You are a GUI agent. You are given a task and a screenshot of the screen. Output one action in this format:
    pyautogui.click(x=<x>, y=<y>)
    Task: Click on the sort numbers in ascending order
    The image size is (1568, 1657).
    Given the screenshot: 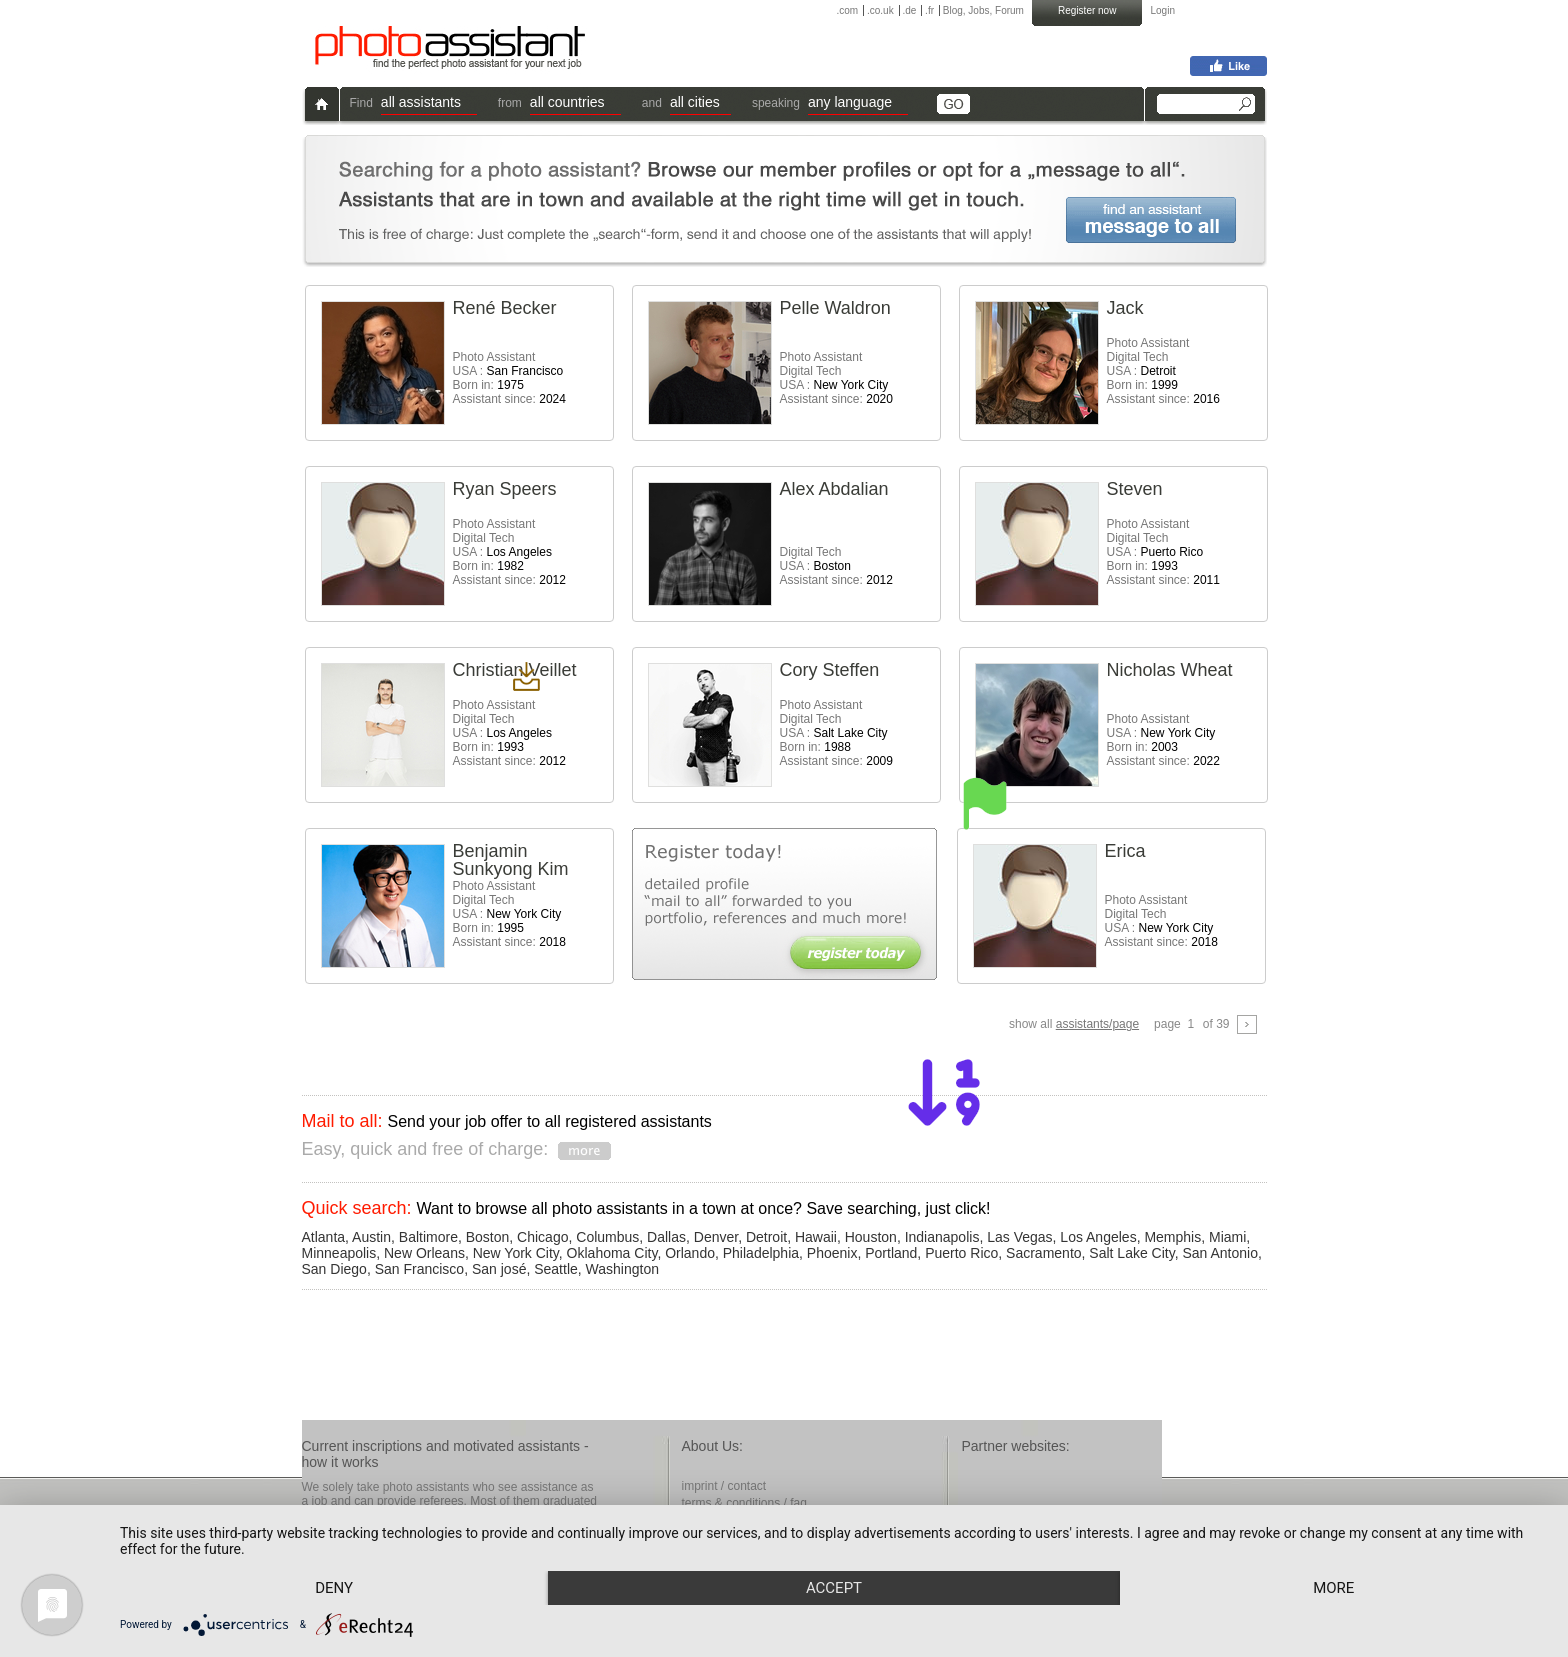 What is the action you would take?
    pyautogui.click(x=946, y=1092)
    